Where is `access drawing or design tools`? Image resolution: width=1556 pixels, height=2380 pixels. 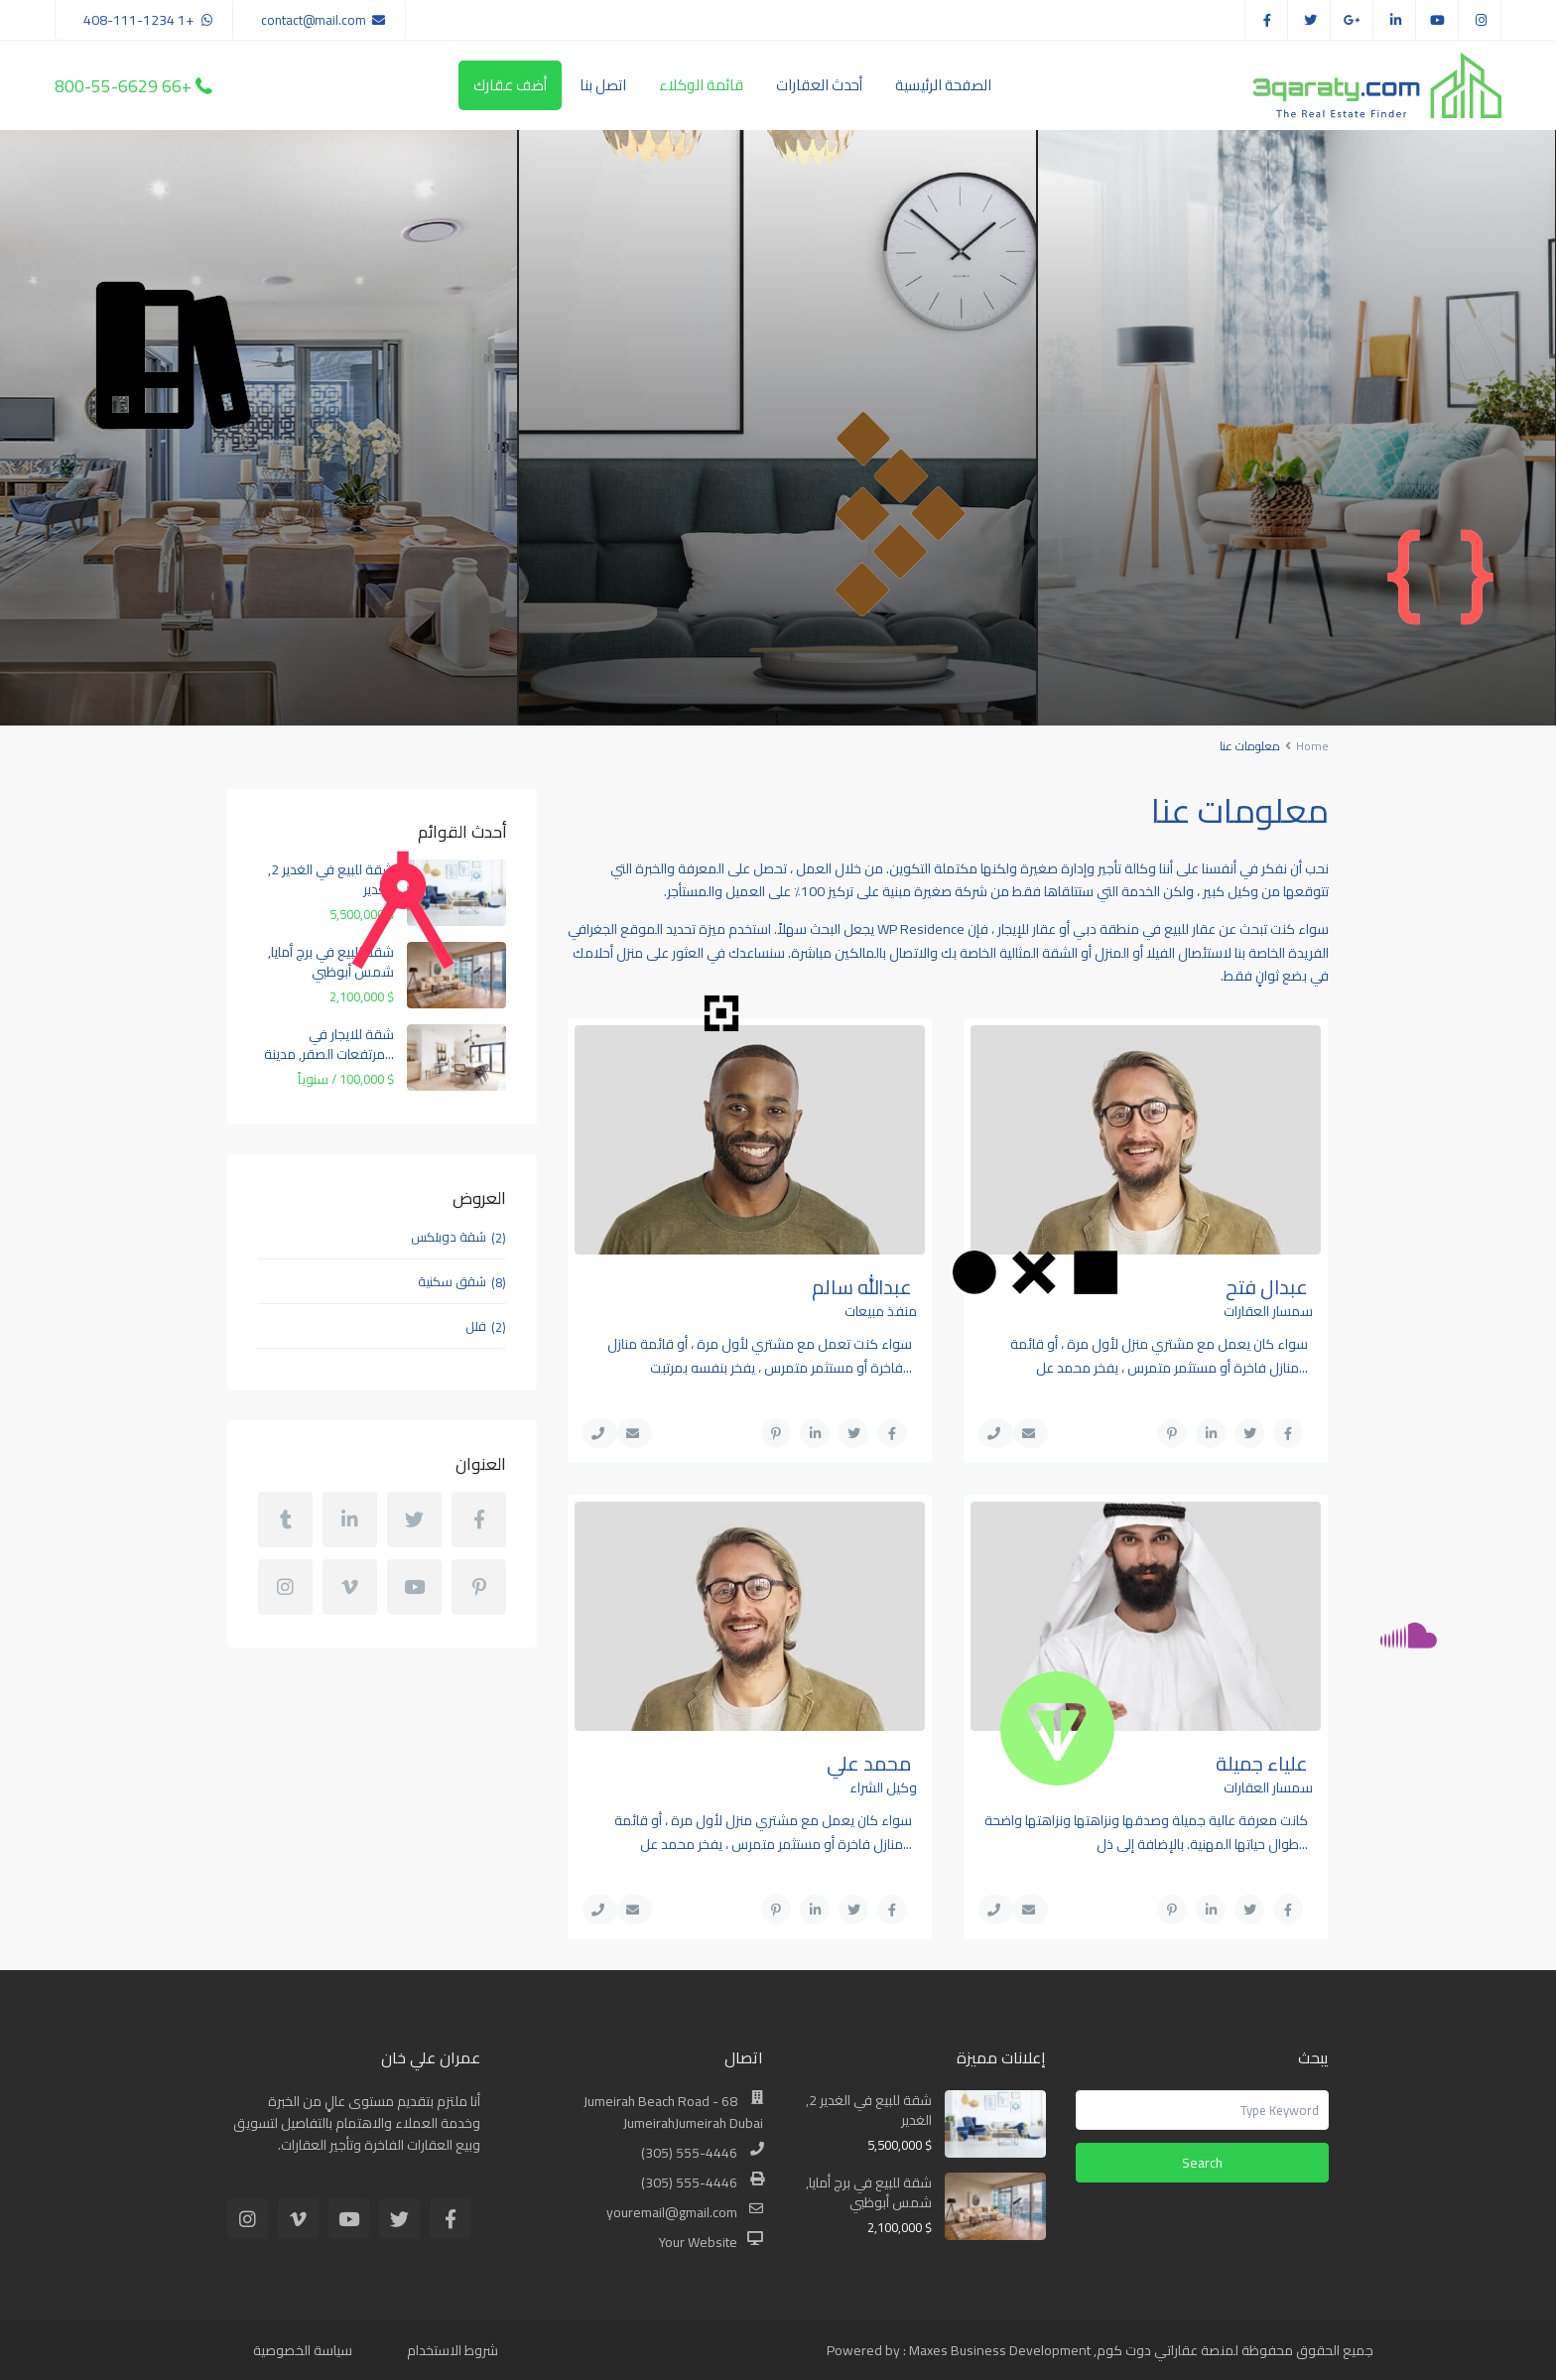 access drawing or design tools is located at coordinates (403, 909).